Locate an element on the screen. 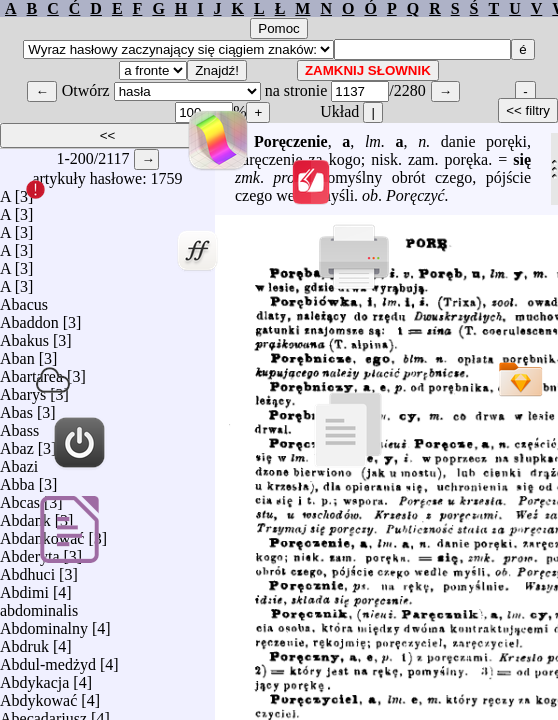 Image resolution: width=558 pixels, height=720 pixels. open folder containing Sketch design files is located at coordinates (520, 380).